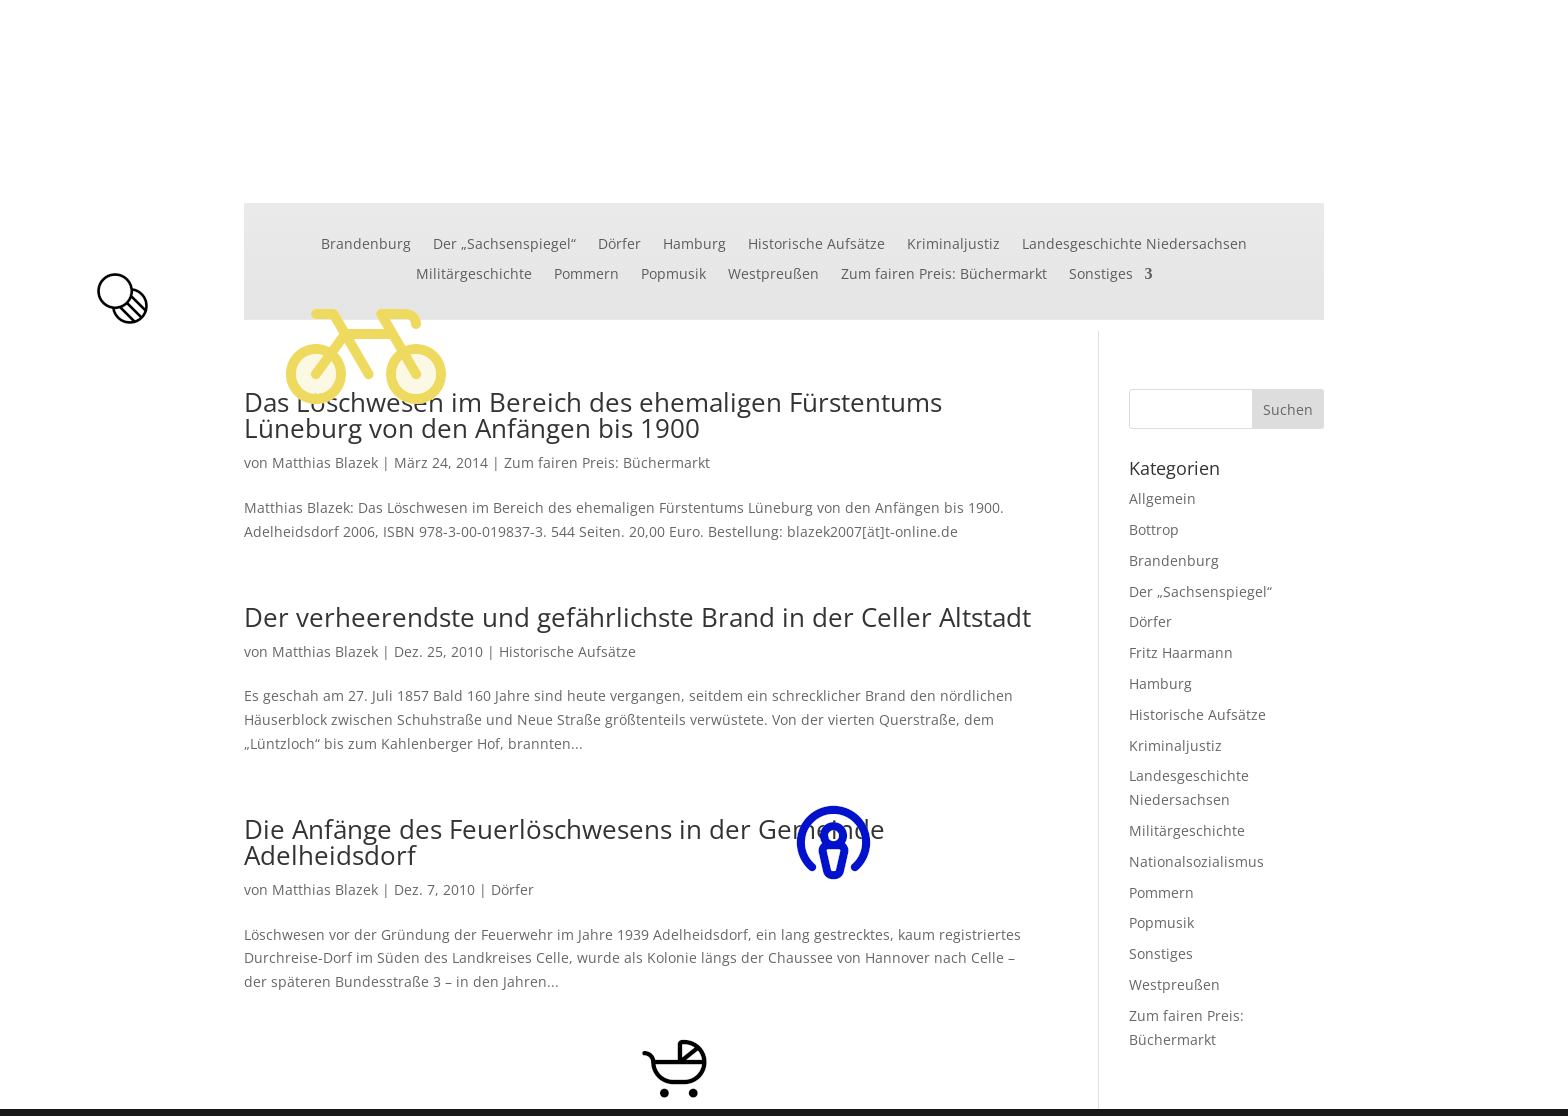  I want to click on access bike-sharing or cycling services, so click(366, 354).